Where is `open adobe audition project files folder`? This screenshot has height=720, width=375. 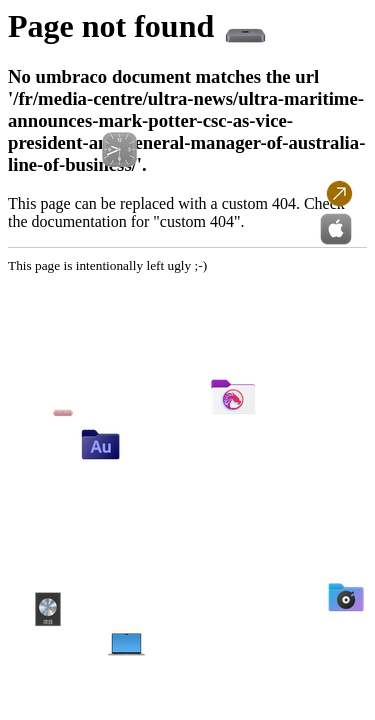
open adobe audition project files folder is located at coordinates (100, 445).